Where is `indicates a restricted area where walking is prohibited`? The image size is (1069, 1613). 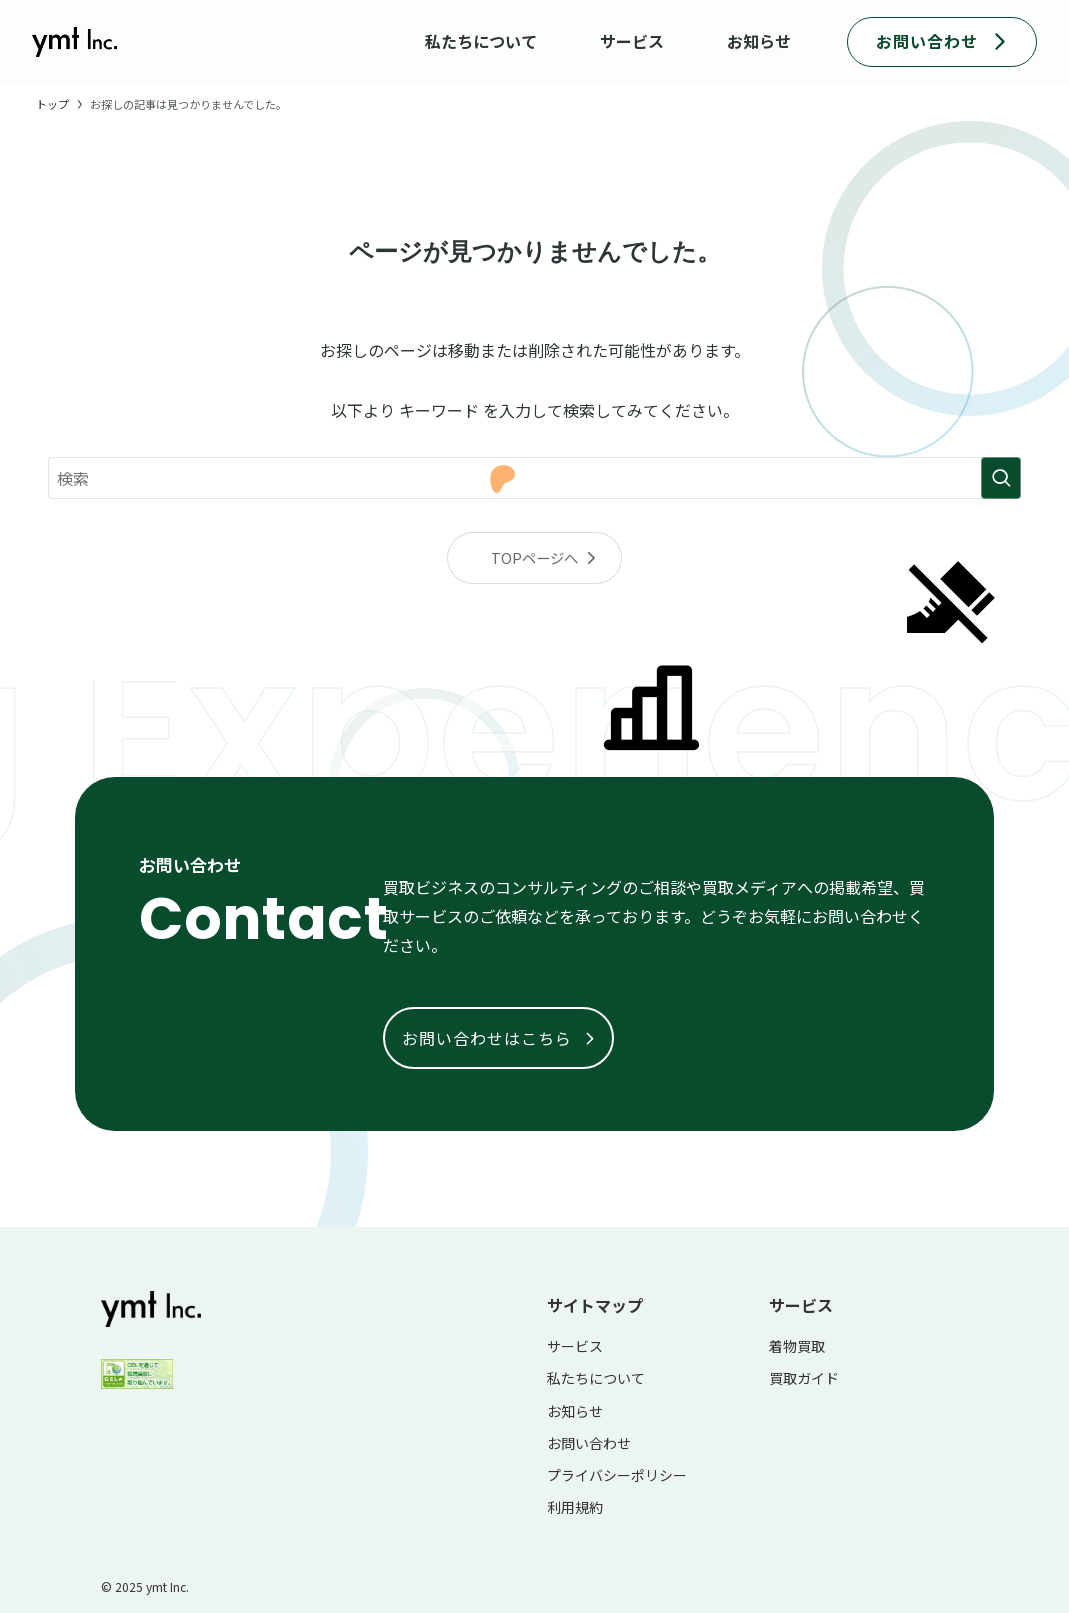
indicates a restricted area where walking is prohibited is located at coordinates (951, 601).